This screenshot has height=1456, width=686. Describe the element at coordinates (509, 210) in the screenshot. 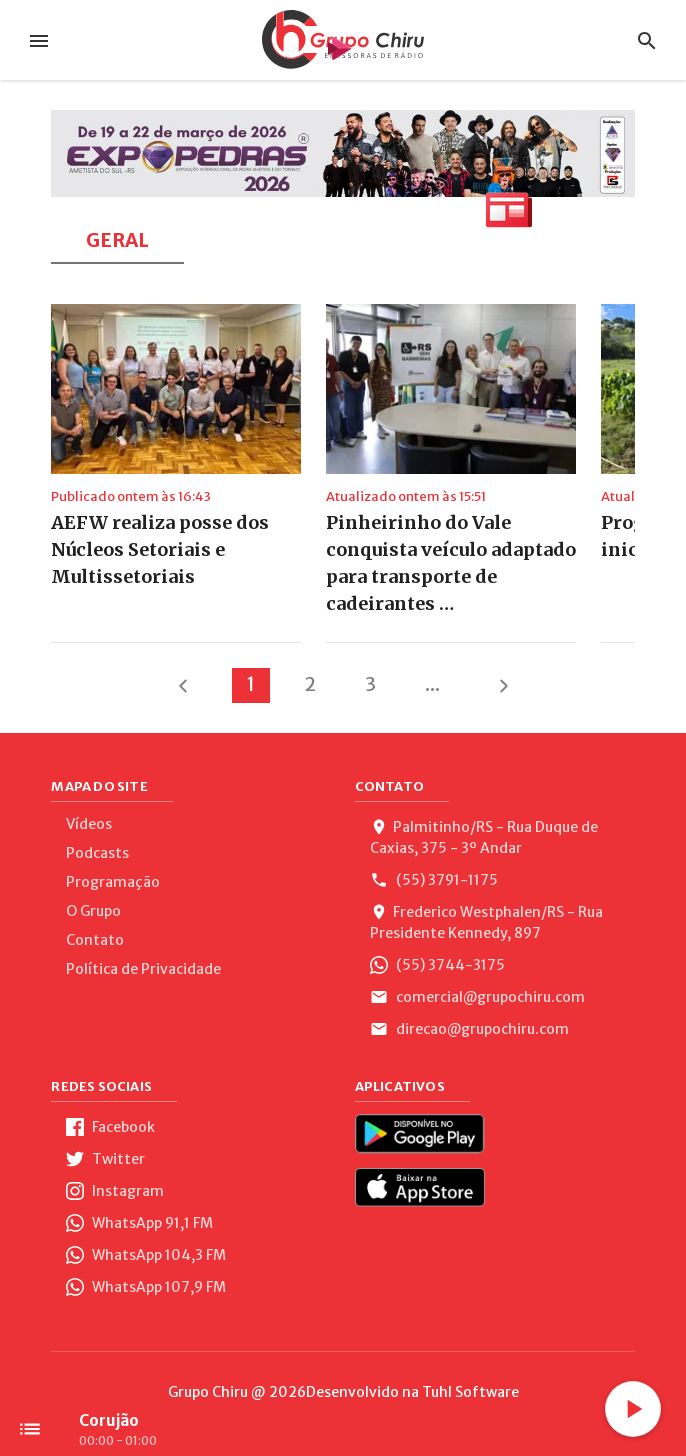

I see `open the news app` at that location.